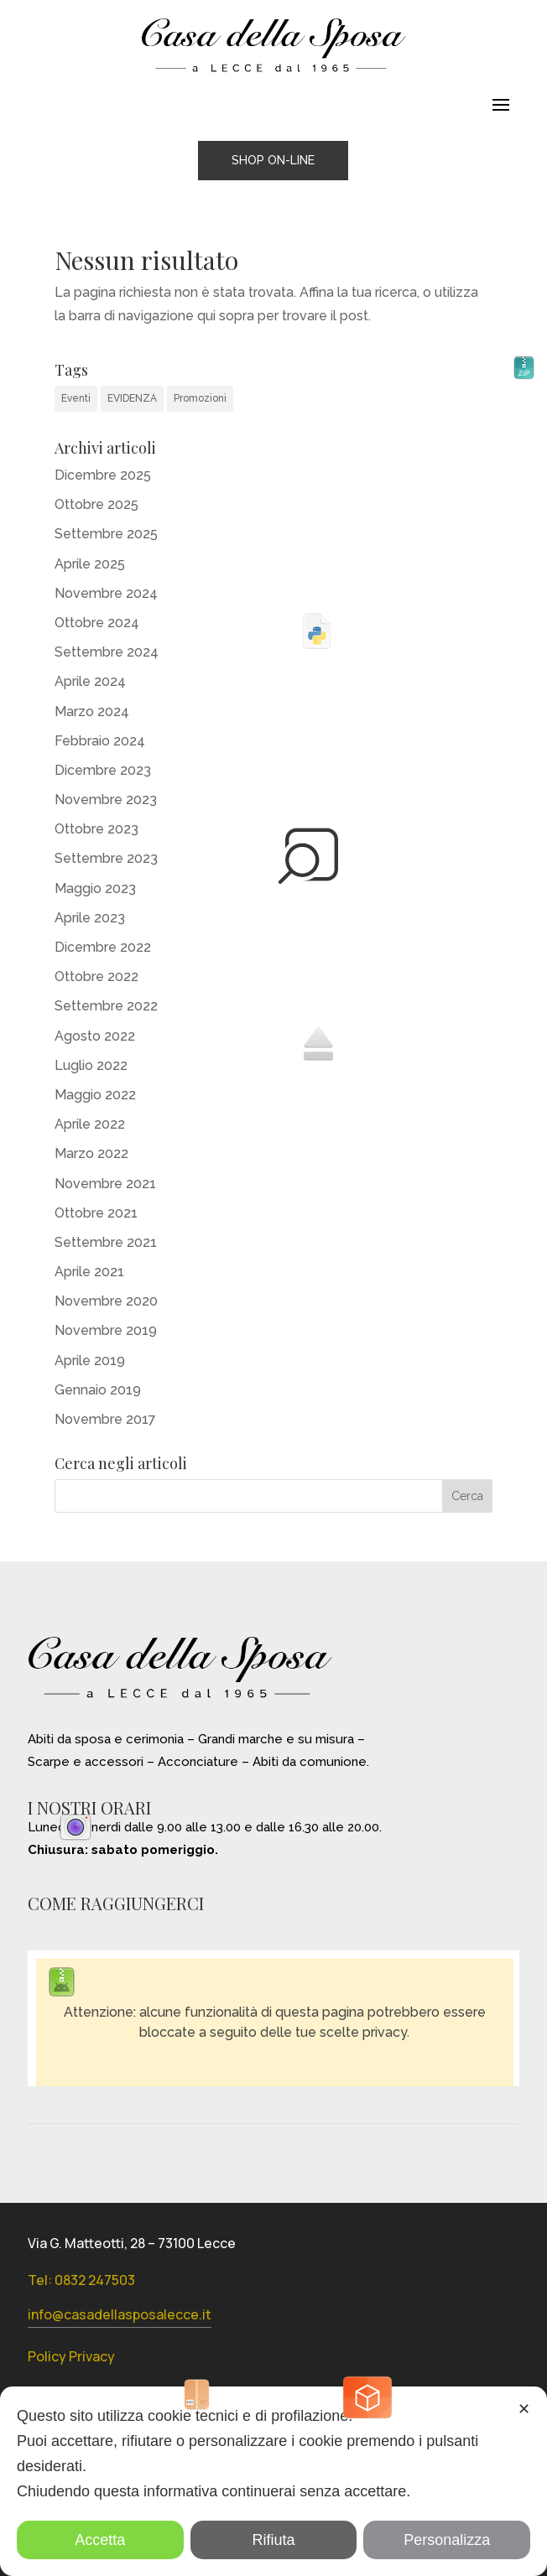 Image resolution: width=547 pixels, height=2576 pixels. Describe the element at coordinates (76, 1827) in the screenshot. I see `open the camera app` at that location.